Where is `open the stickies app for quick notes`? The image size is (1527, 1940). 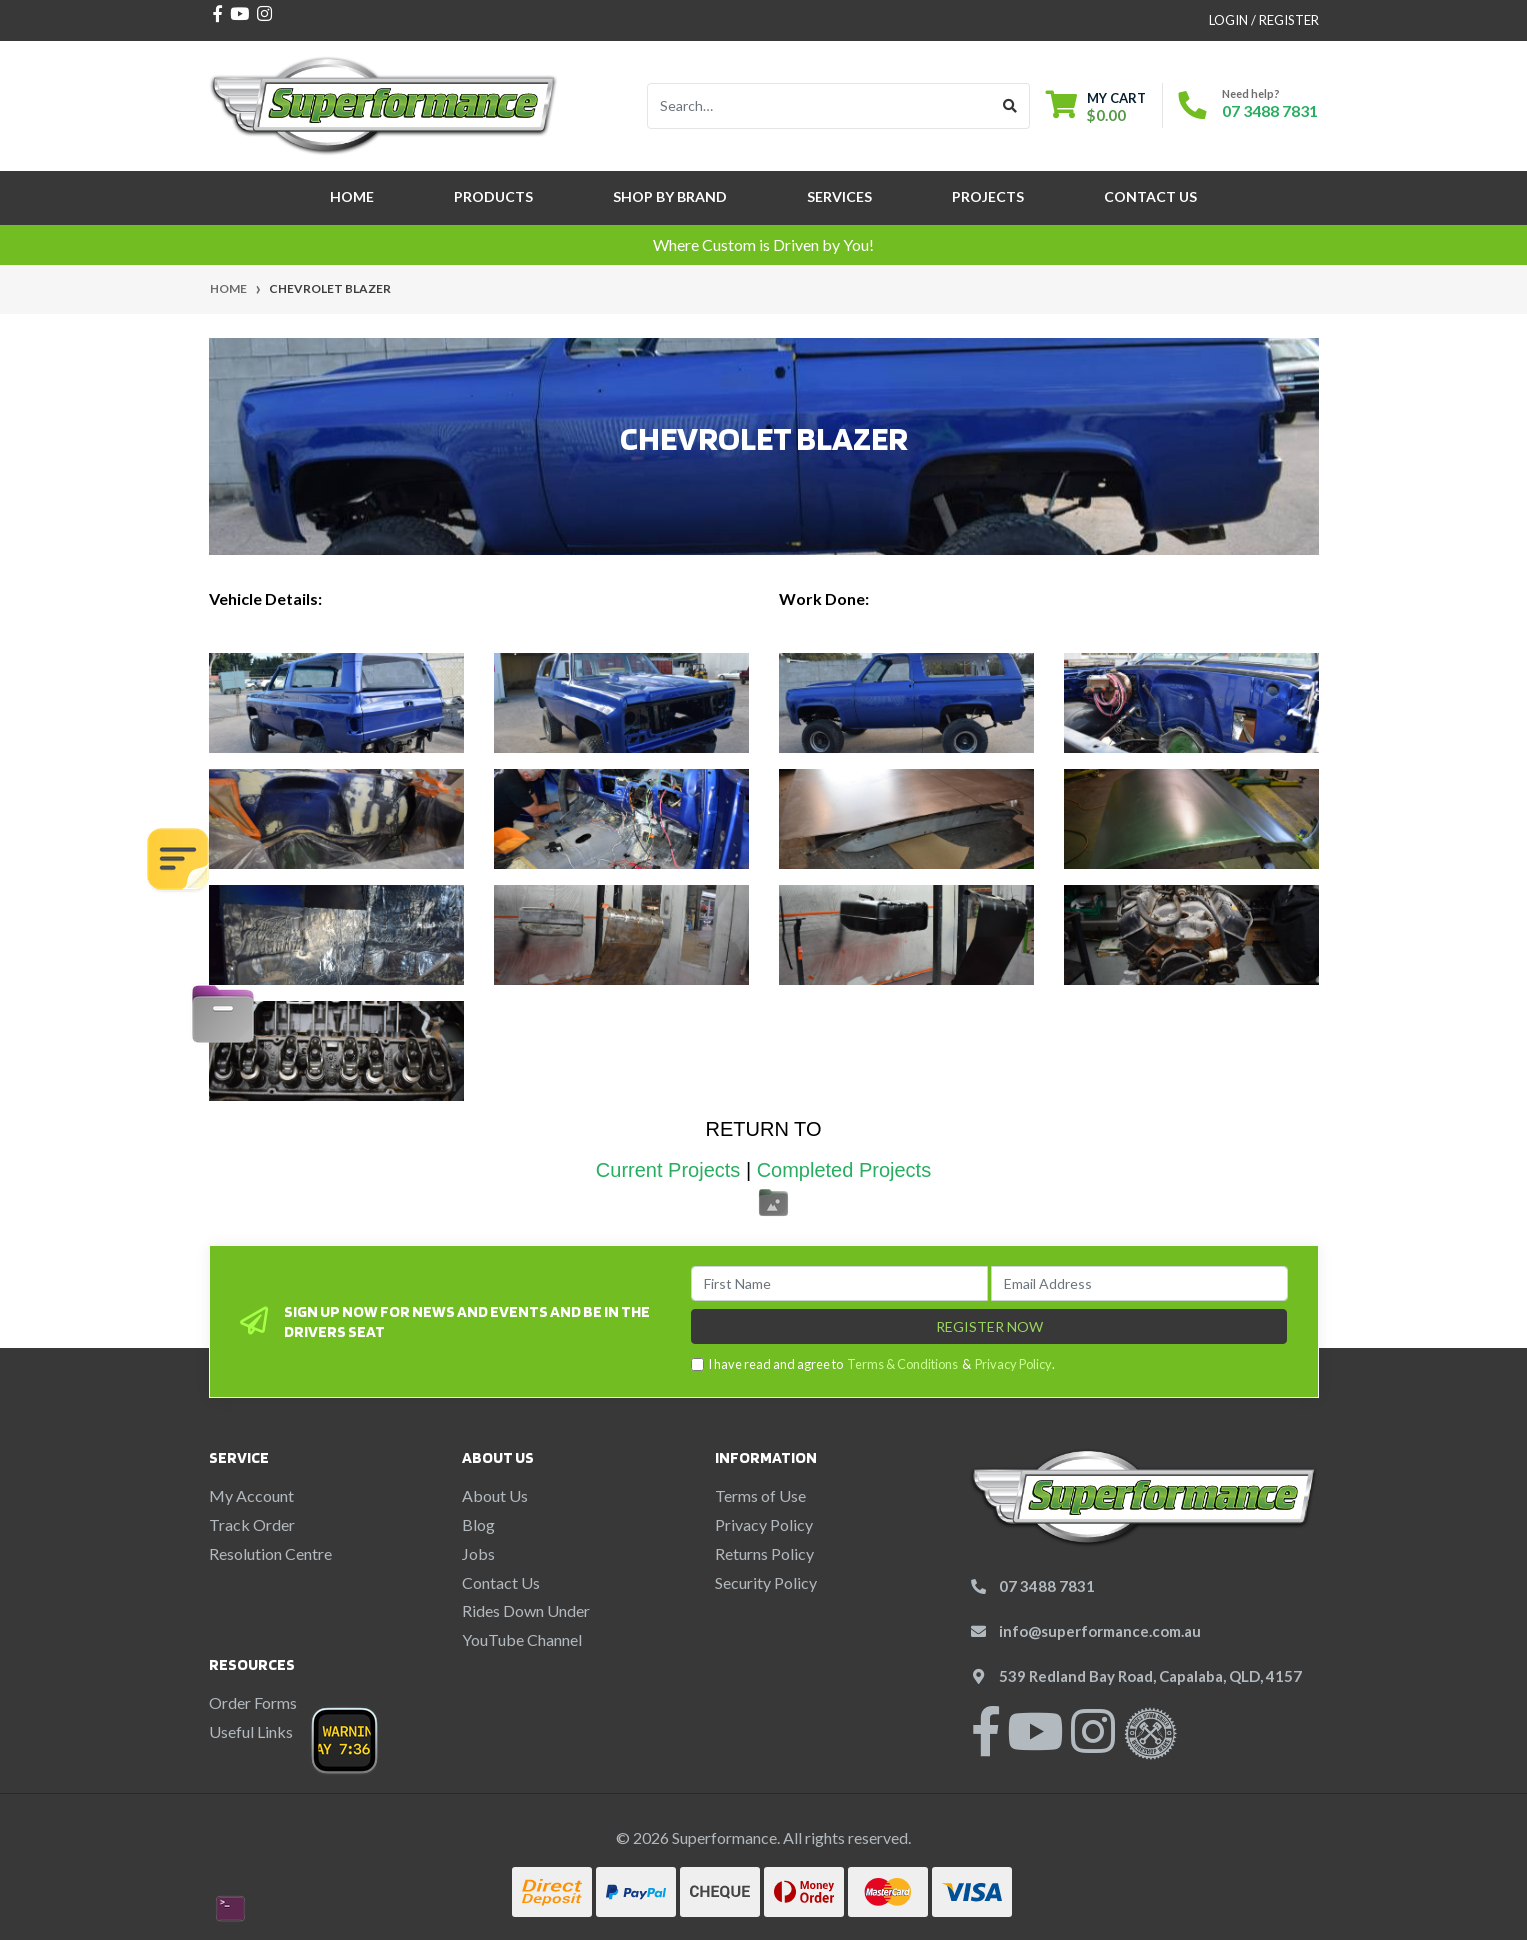 open the stickies app for quick notes is located at coordinates (178, 859).